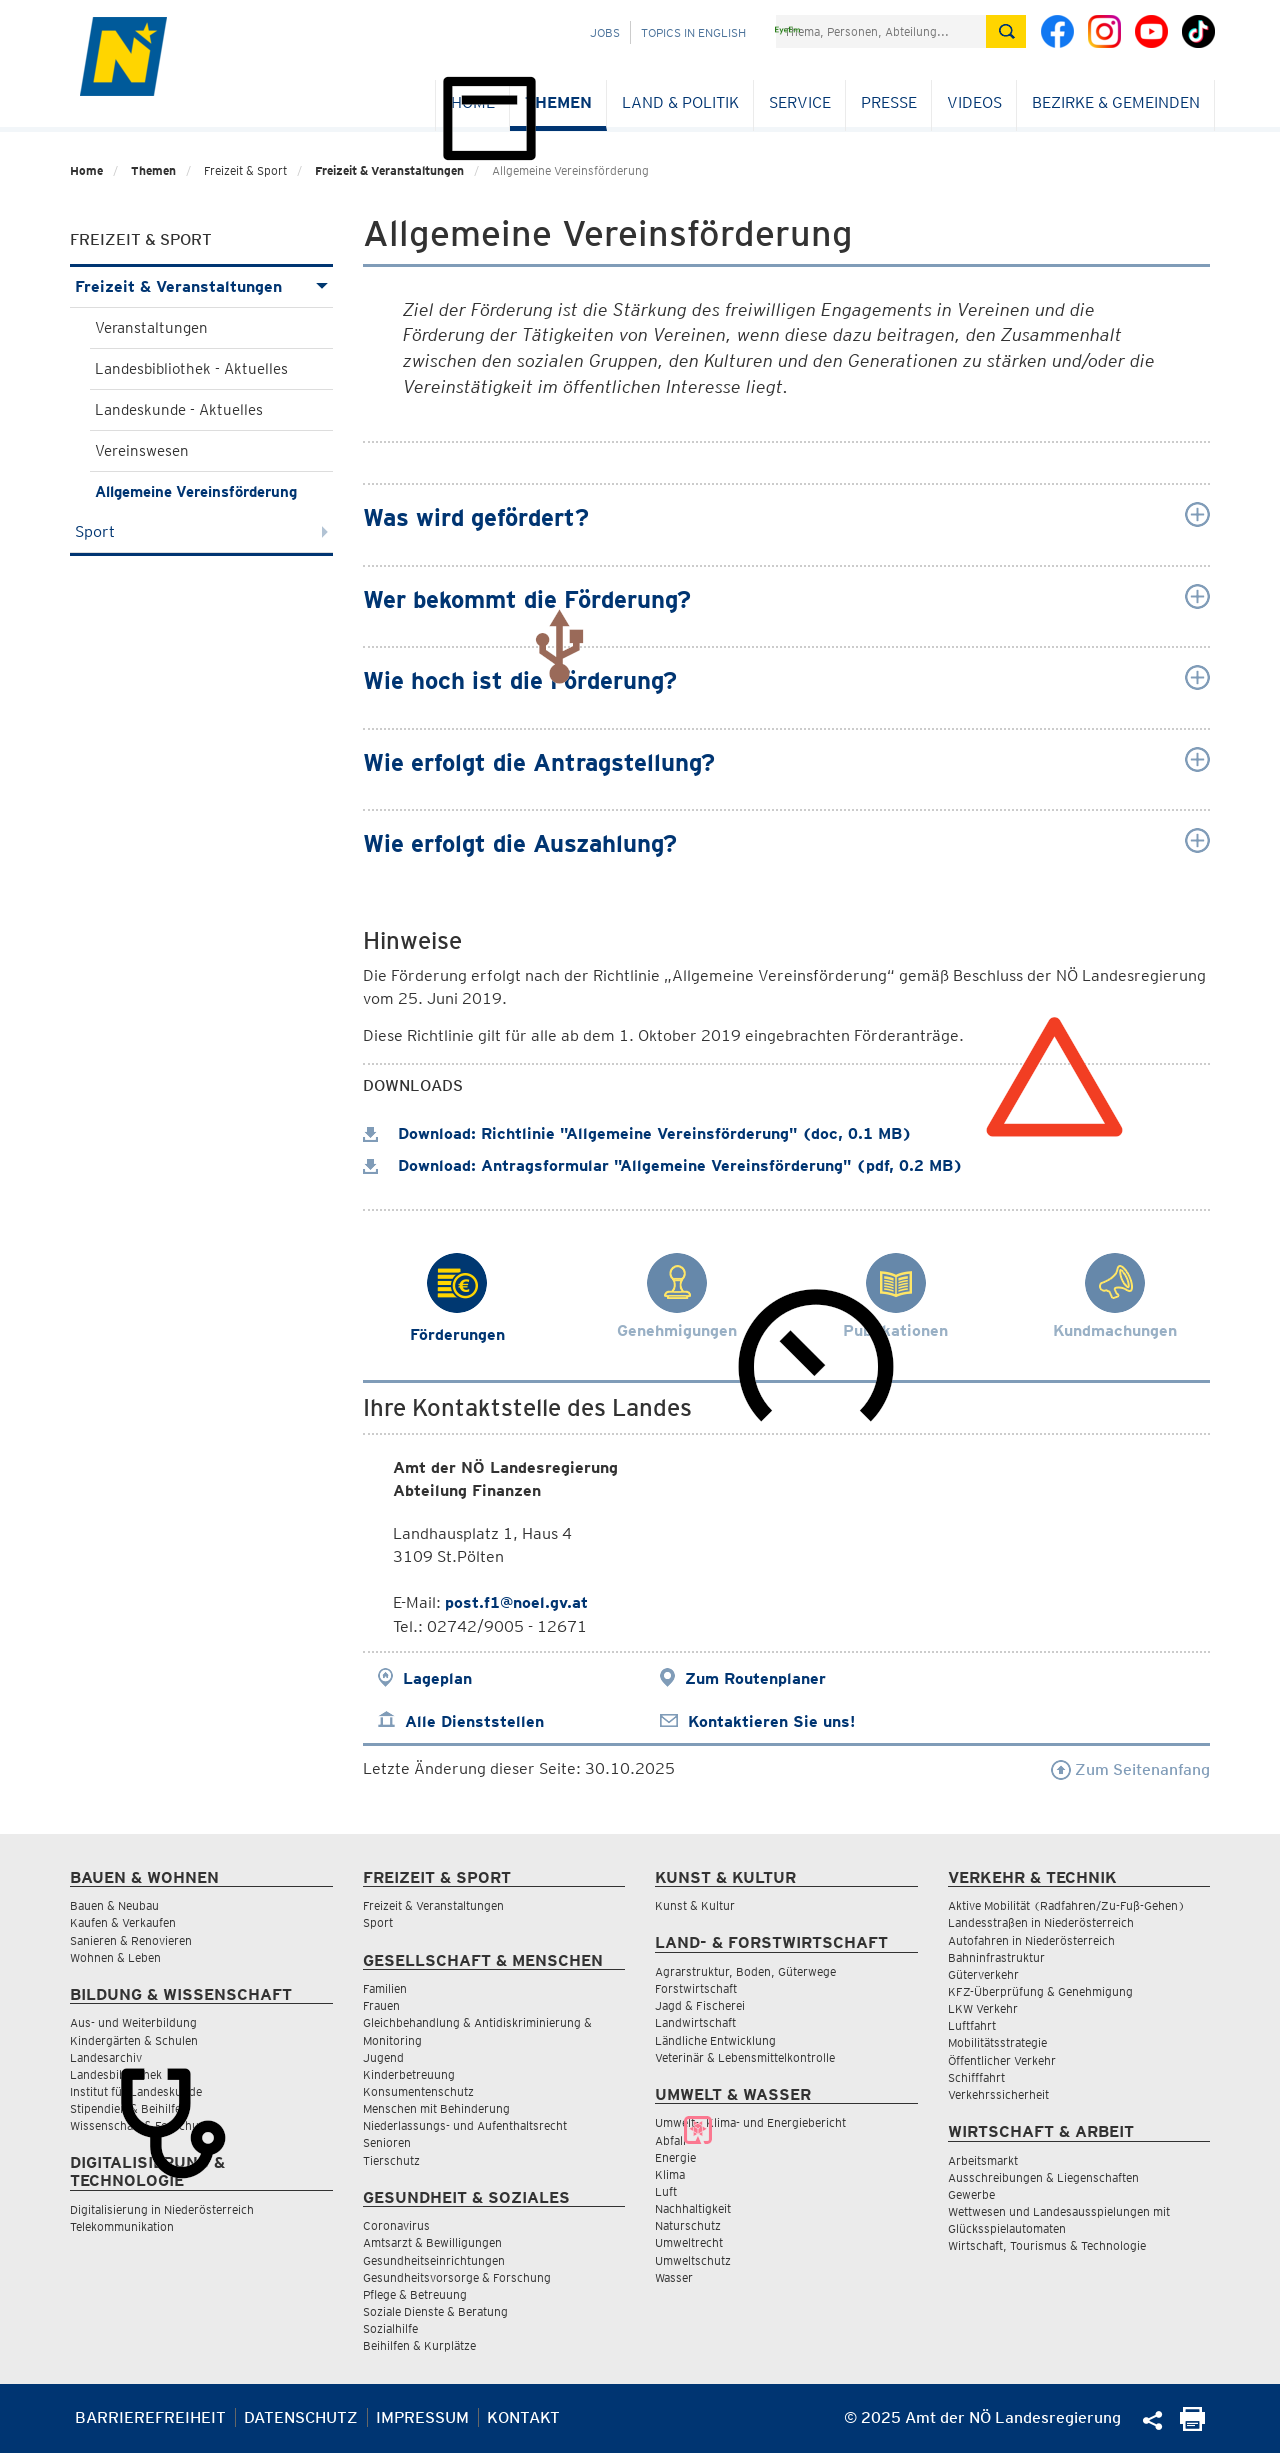 This screenshot has width=1280, height=2453. What do you see at coordinates (787, 30) in the screenshot?
I see `open the EyeEm photography app` at bounding box center [787, 30].